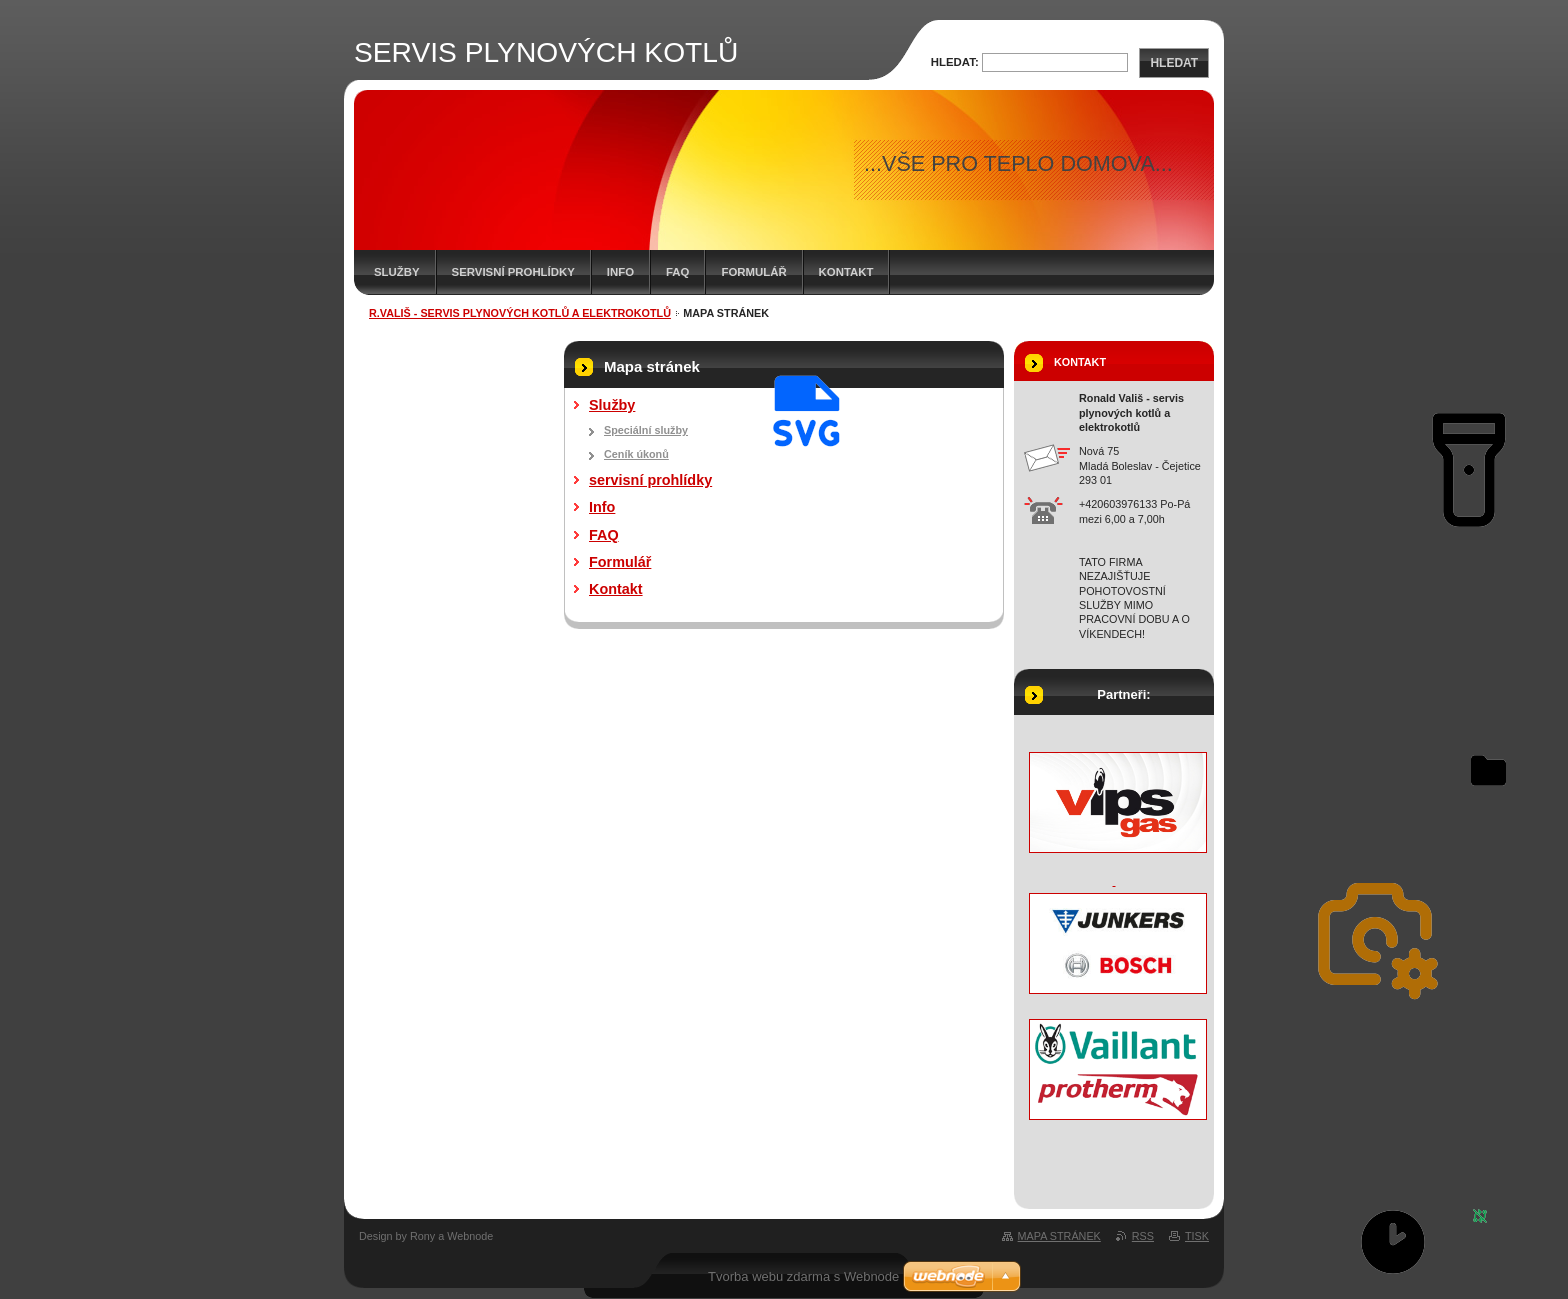  What do you see at coordinates (1375, 934) in the screenshot?
I see `adjust camera settings` at bounding box center [1375, 934].